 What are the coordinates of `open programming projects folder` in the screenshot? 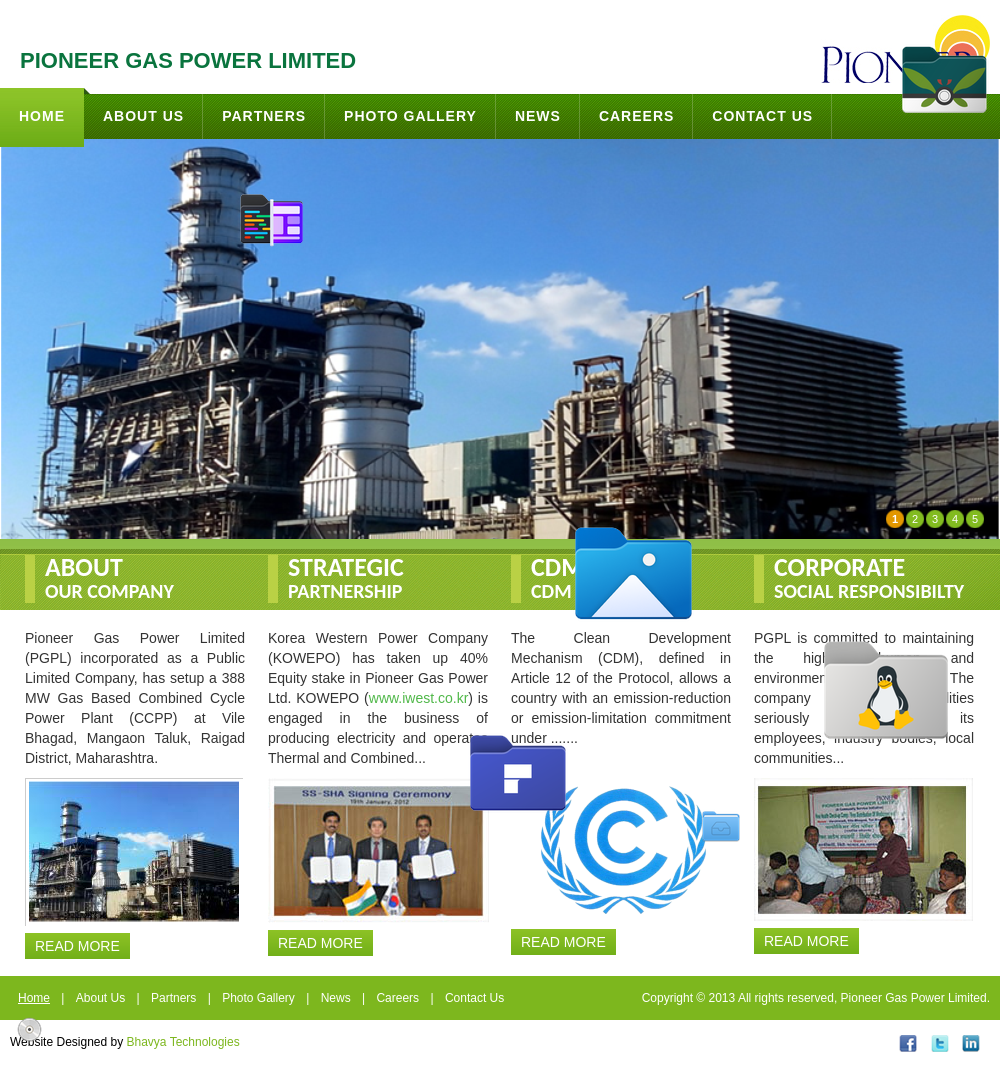 It's located at (271, 220).